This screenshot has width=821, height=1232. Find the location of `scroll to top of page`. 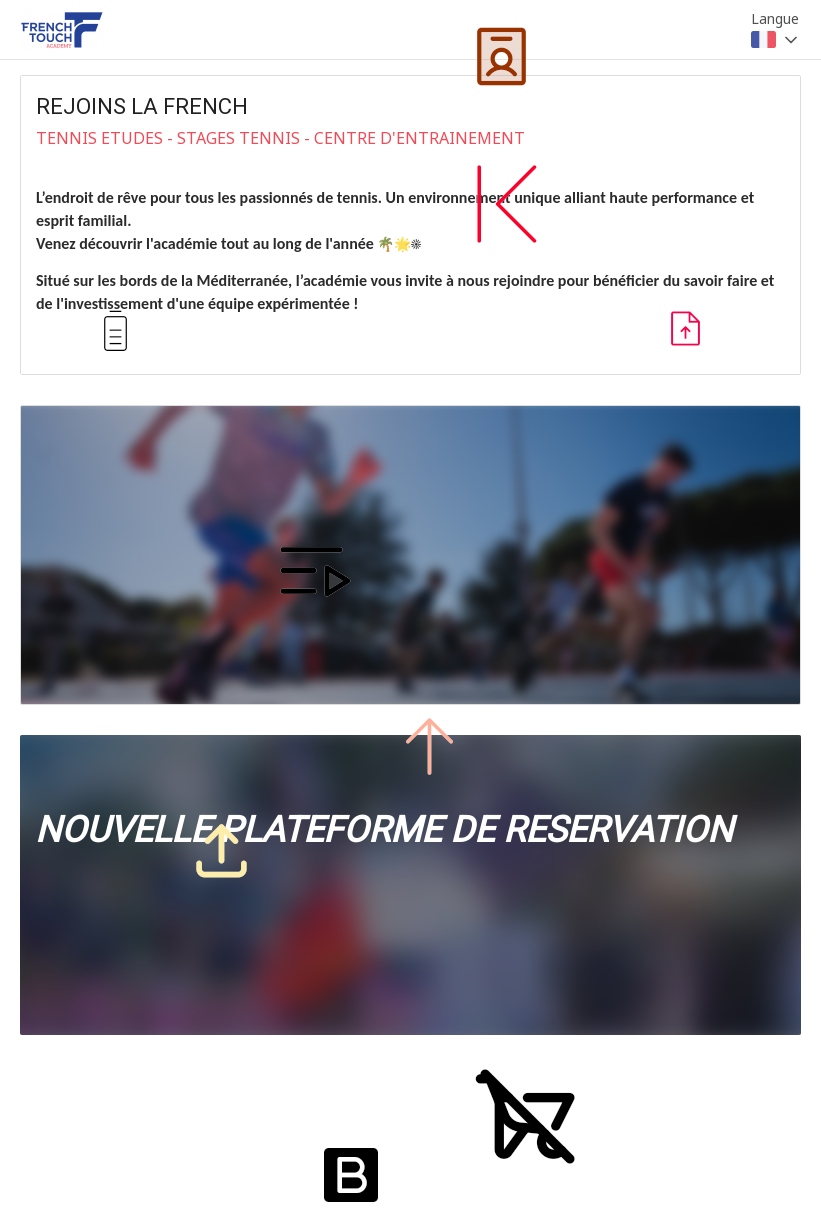

scroll to top of page is located at coordinates (429, 746).